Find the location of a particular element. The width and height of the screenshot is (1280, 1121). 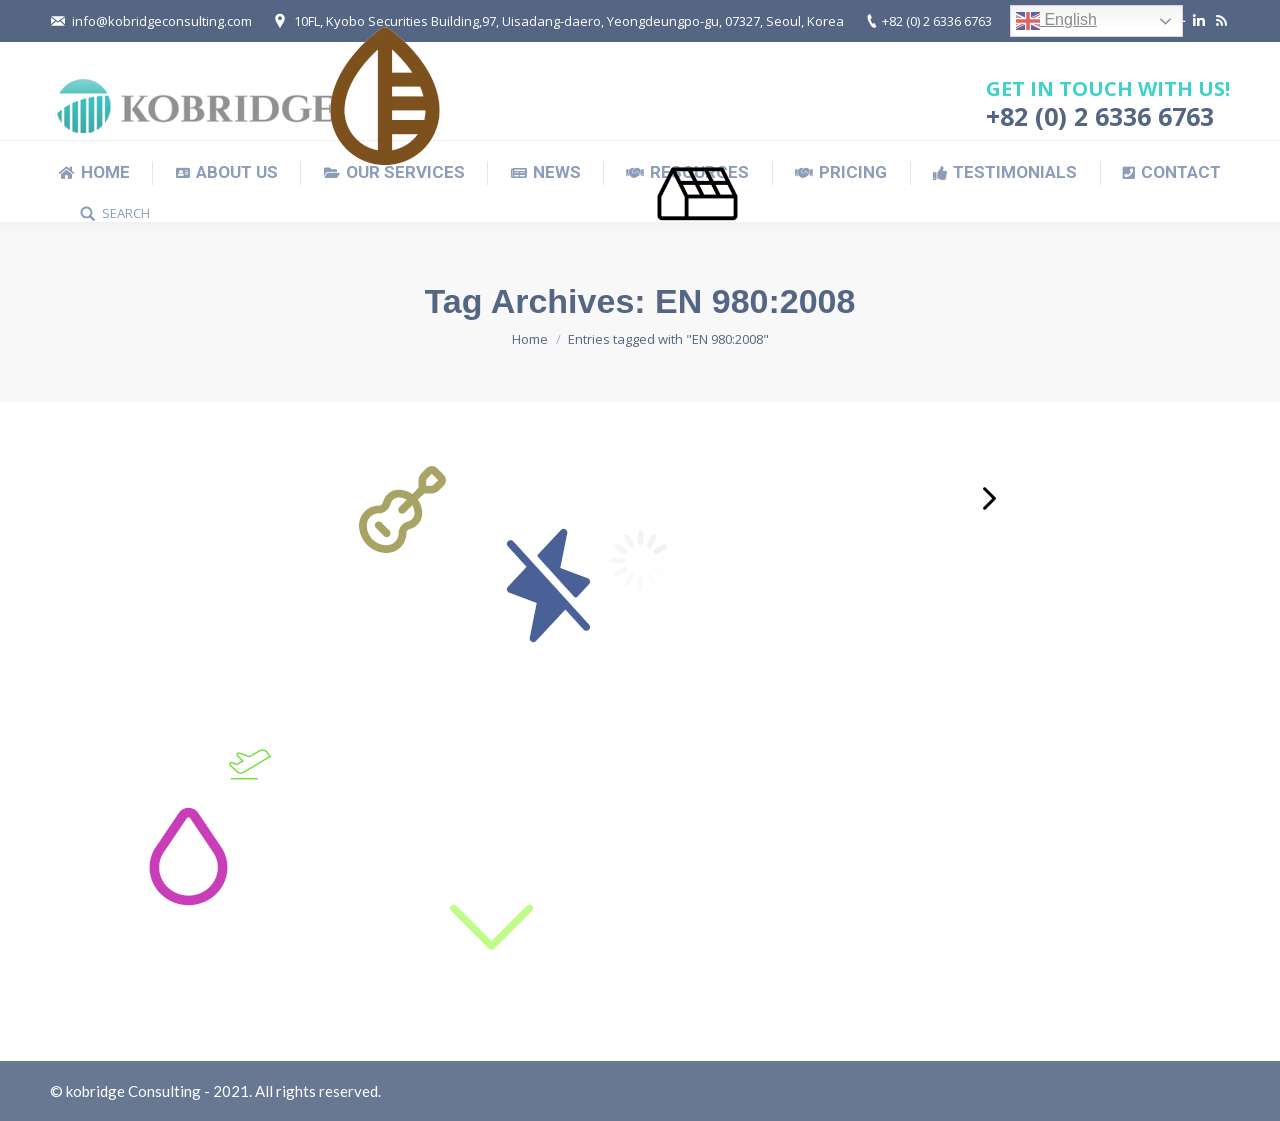

navigate to the next item or page is located at coordinates (989, 498).